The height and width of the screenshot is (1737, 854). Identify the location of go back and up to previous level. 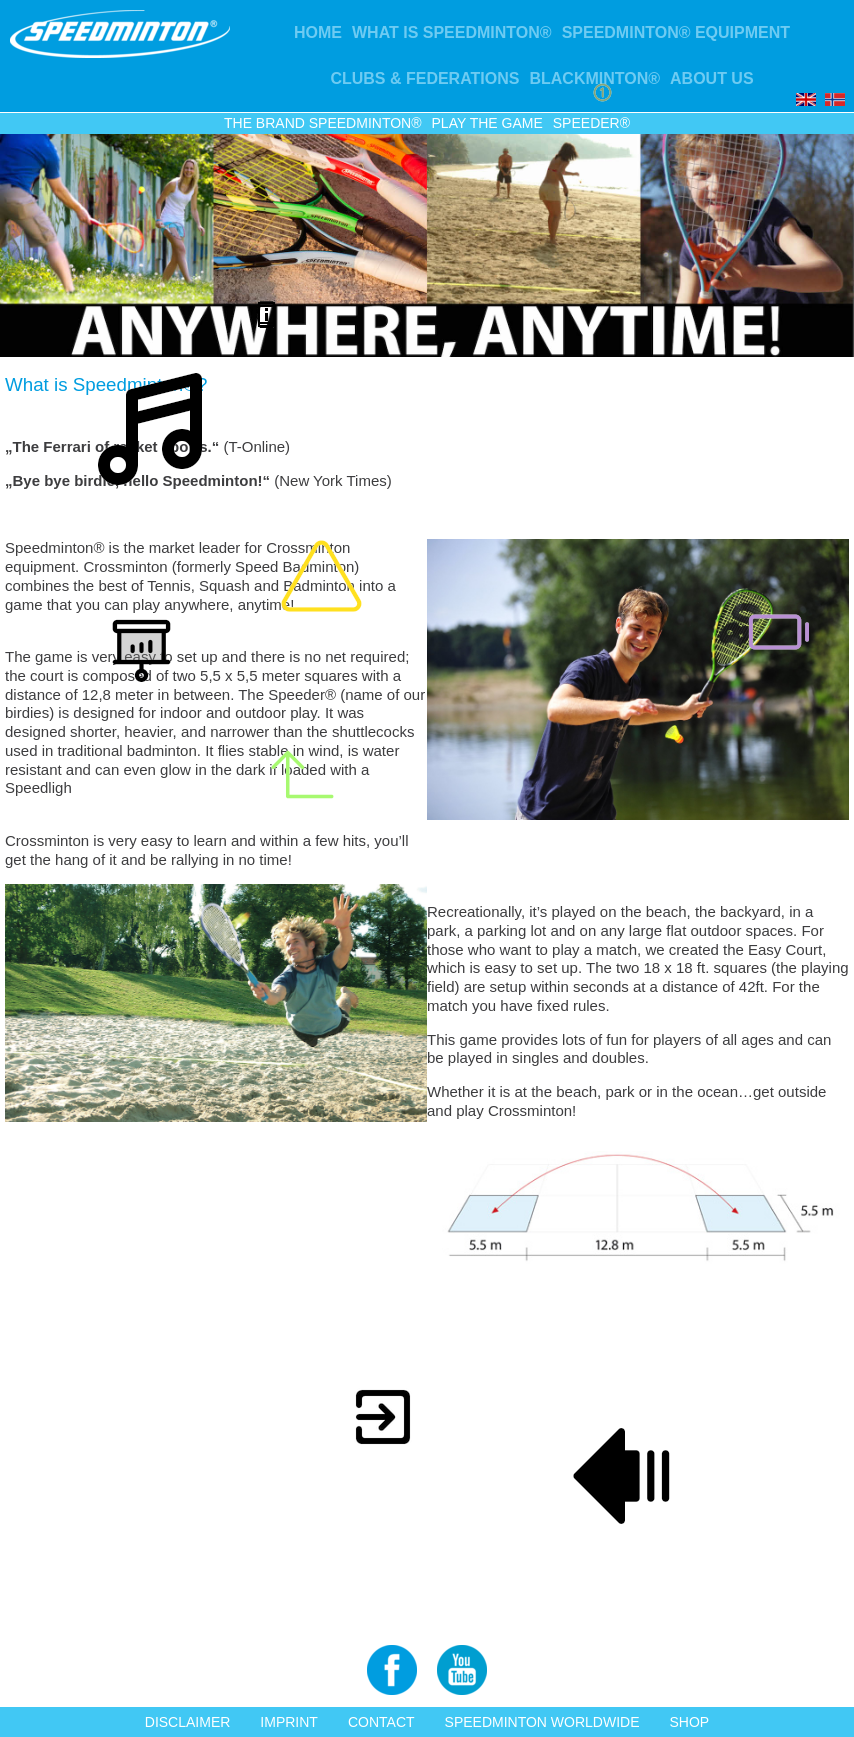
(300, 777).